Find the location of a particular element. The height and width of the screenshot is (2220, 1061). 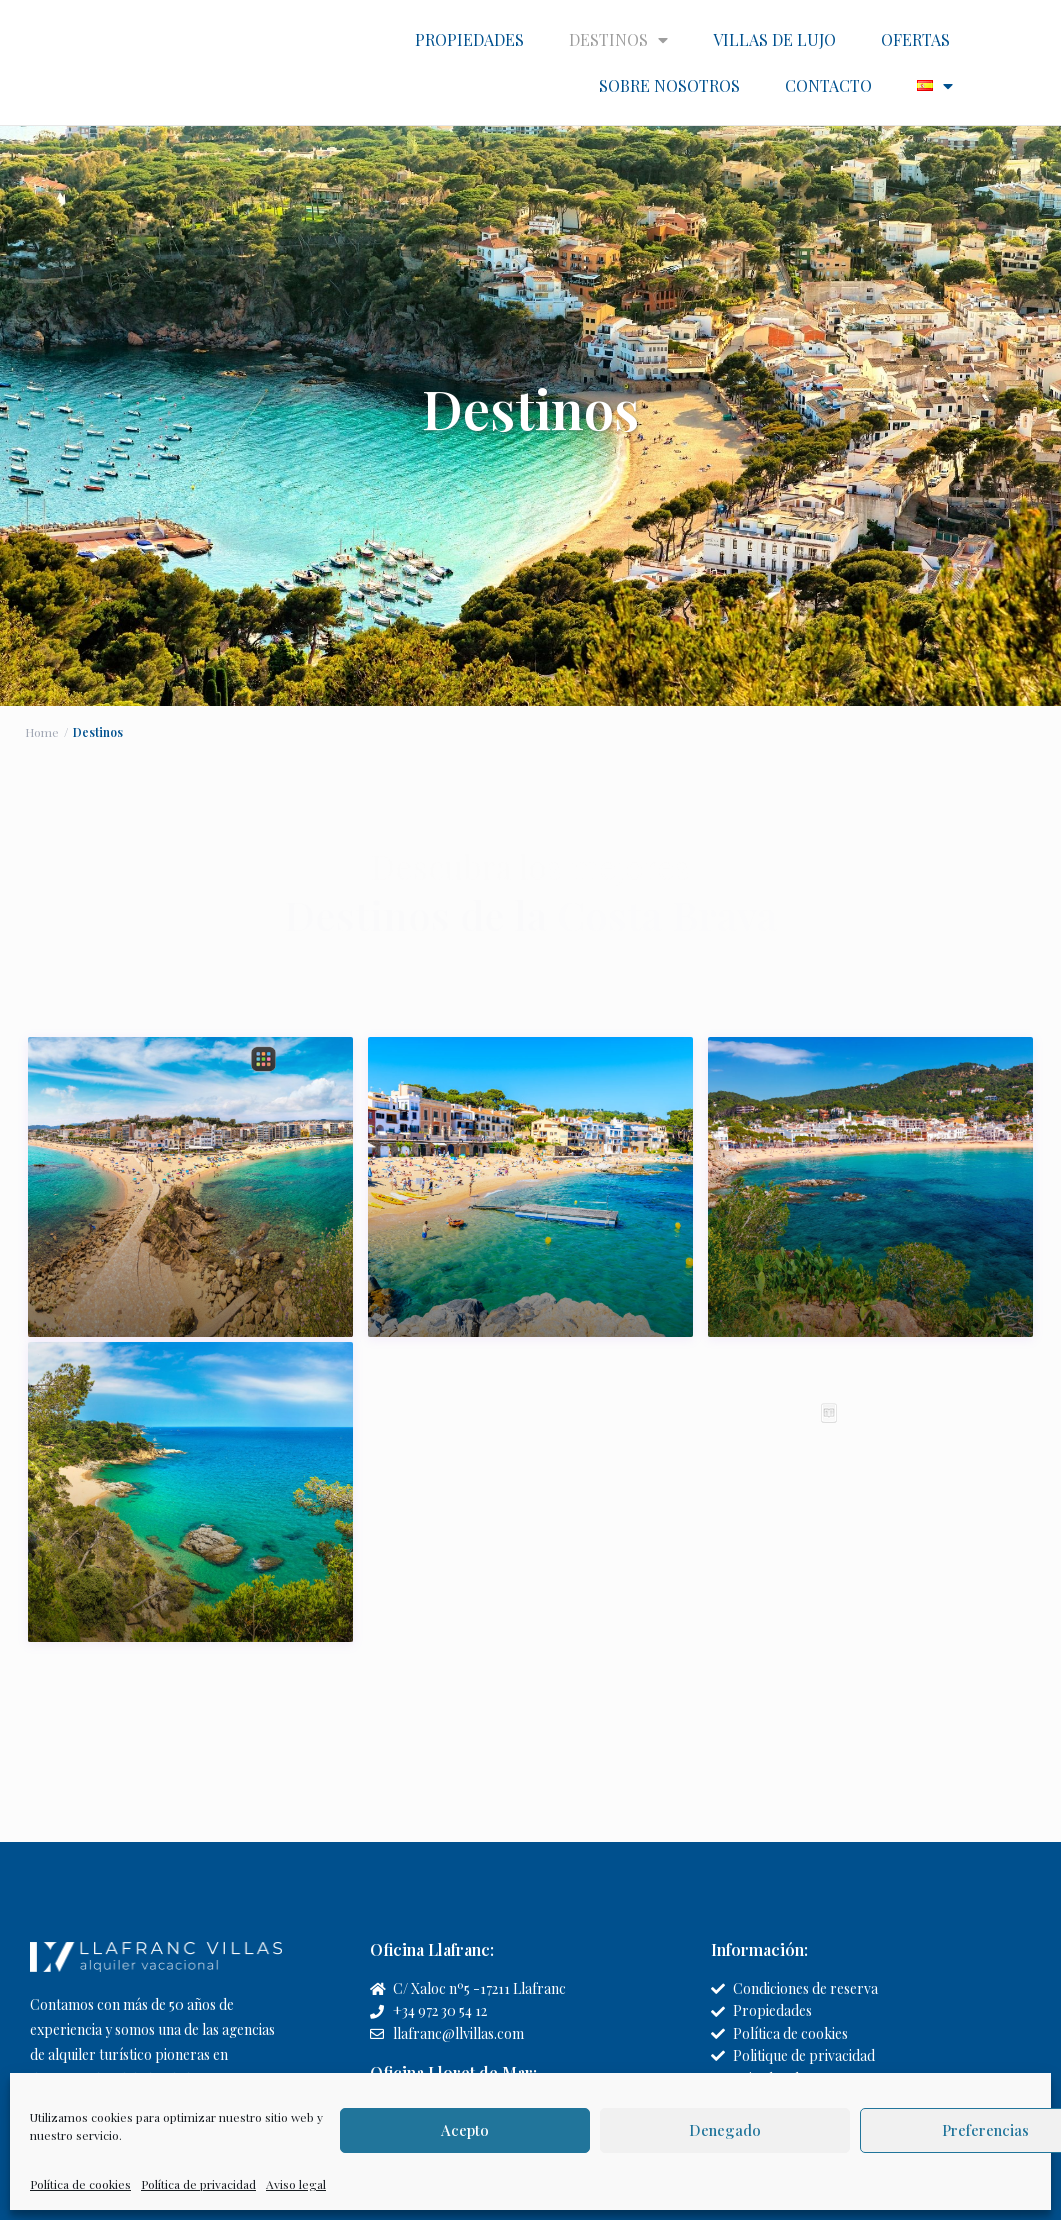

customize desktop icon appearance and arrangement is located at coordinates (263, 1059).